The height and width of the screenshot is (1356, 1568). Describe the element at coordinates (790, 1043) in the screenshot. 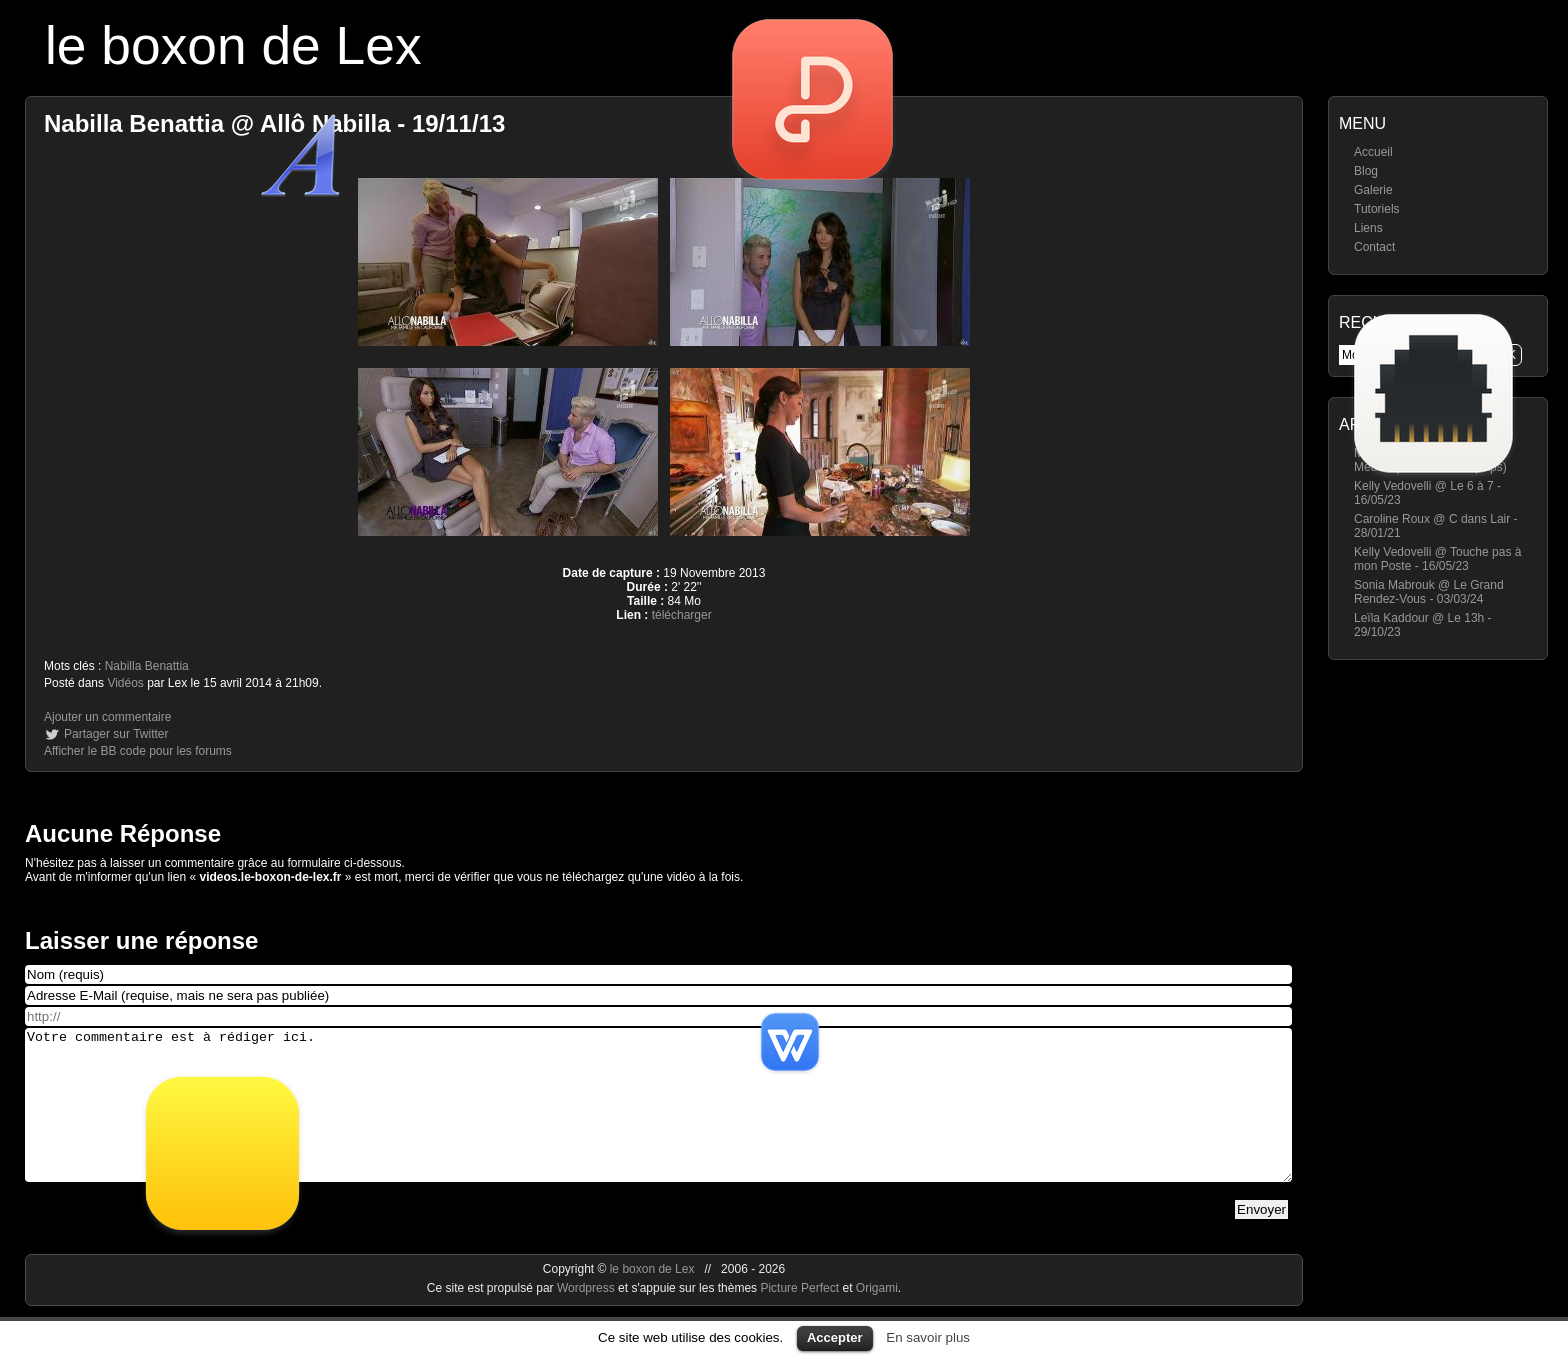

I see `open WPS Office application` at that location.